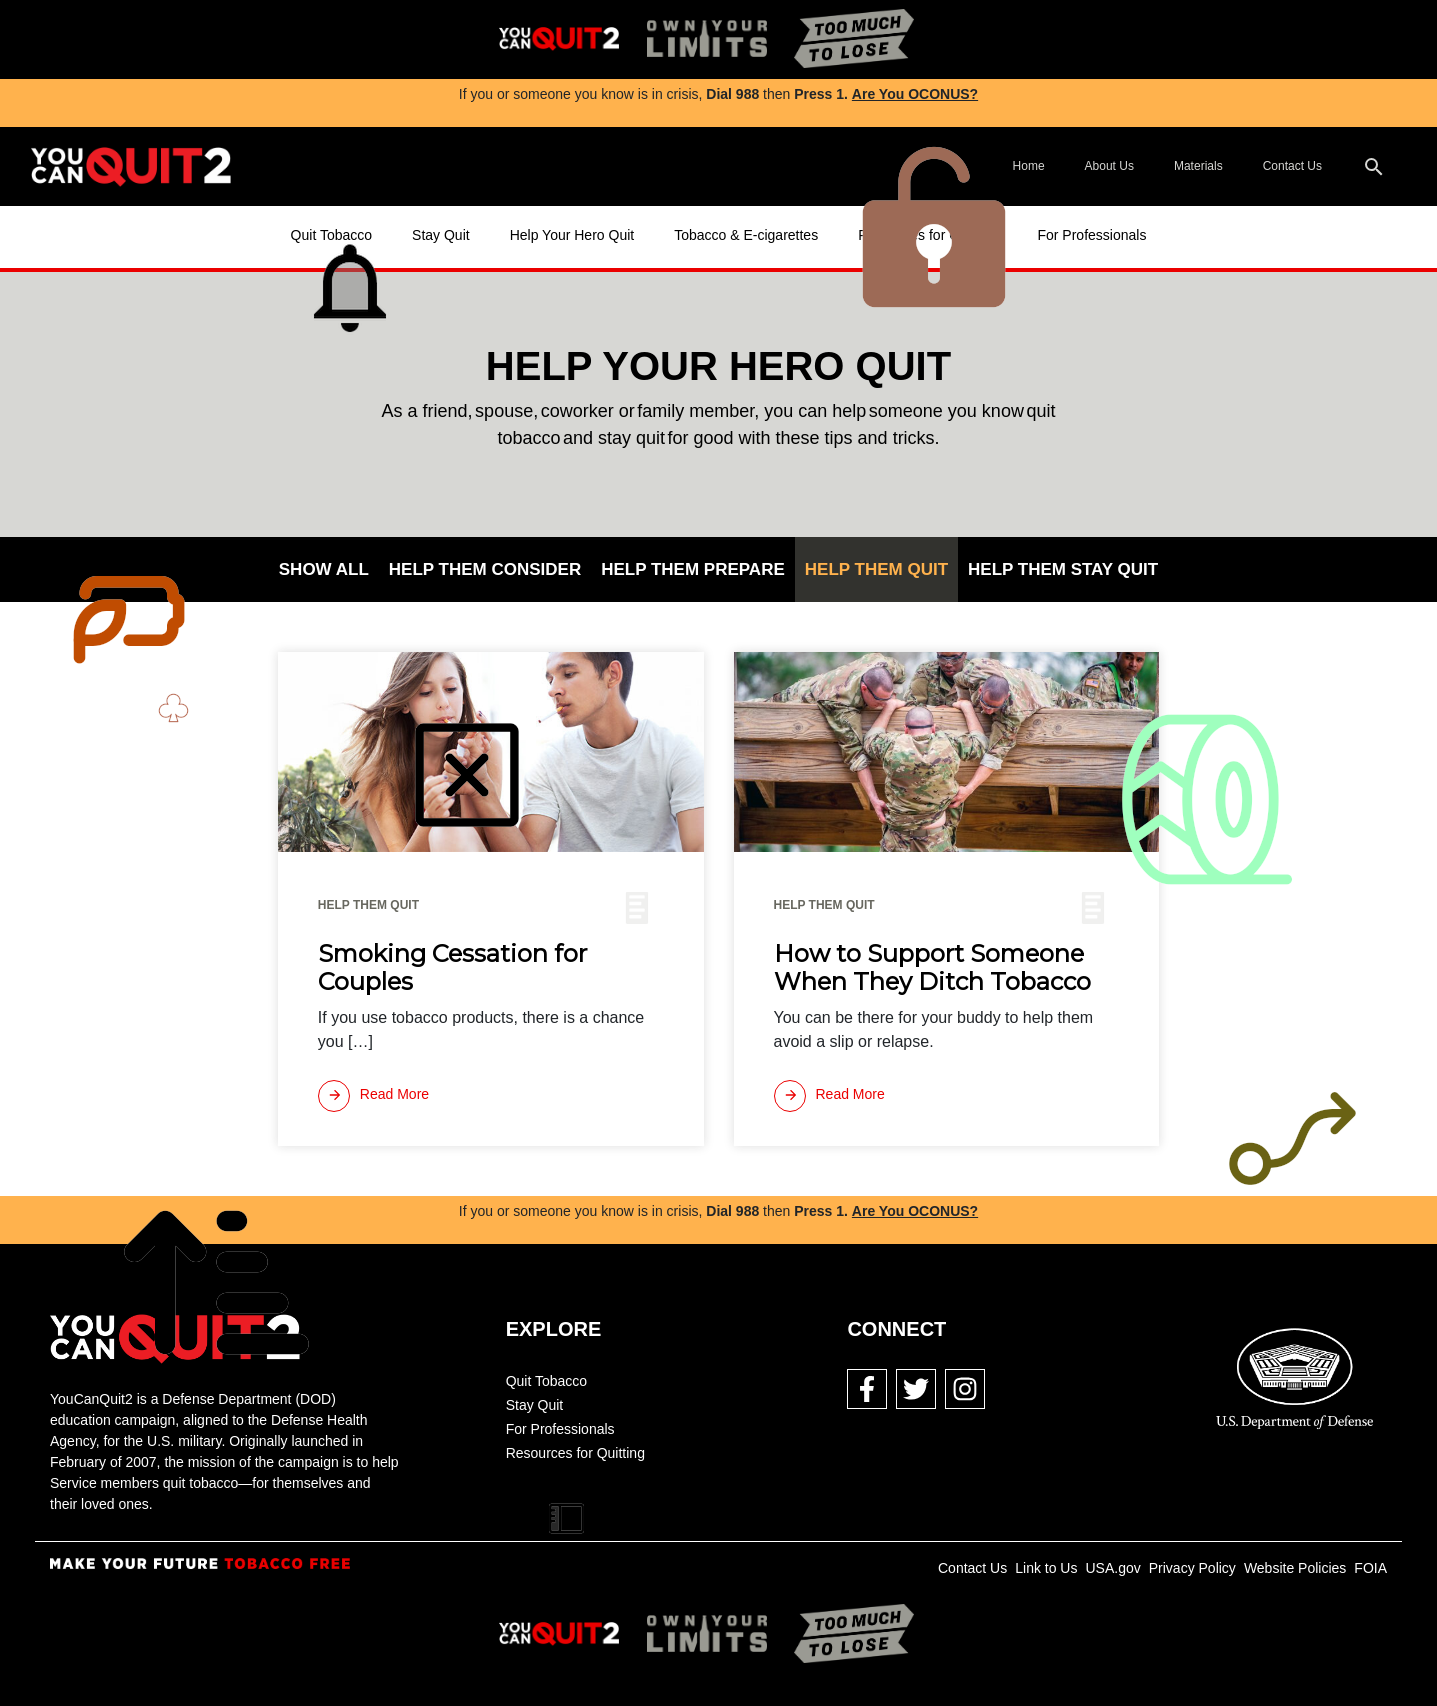  What do you see at coordinates (173, 708) in the screenshot?
I see `club suit symbol for card games` at bounding box center [173, 708].